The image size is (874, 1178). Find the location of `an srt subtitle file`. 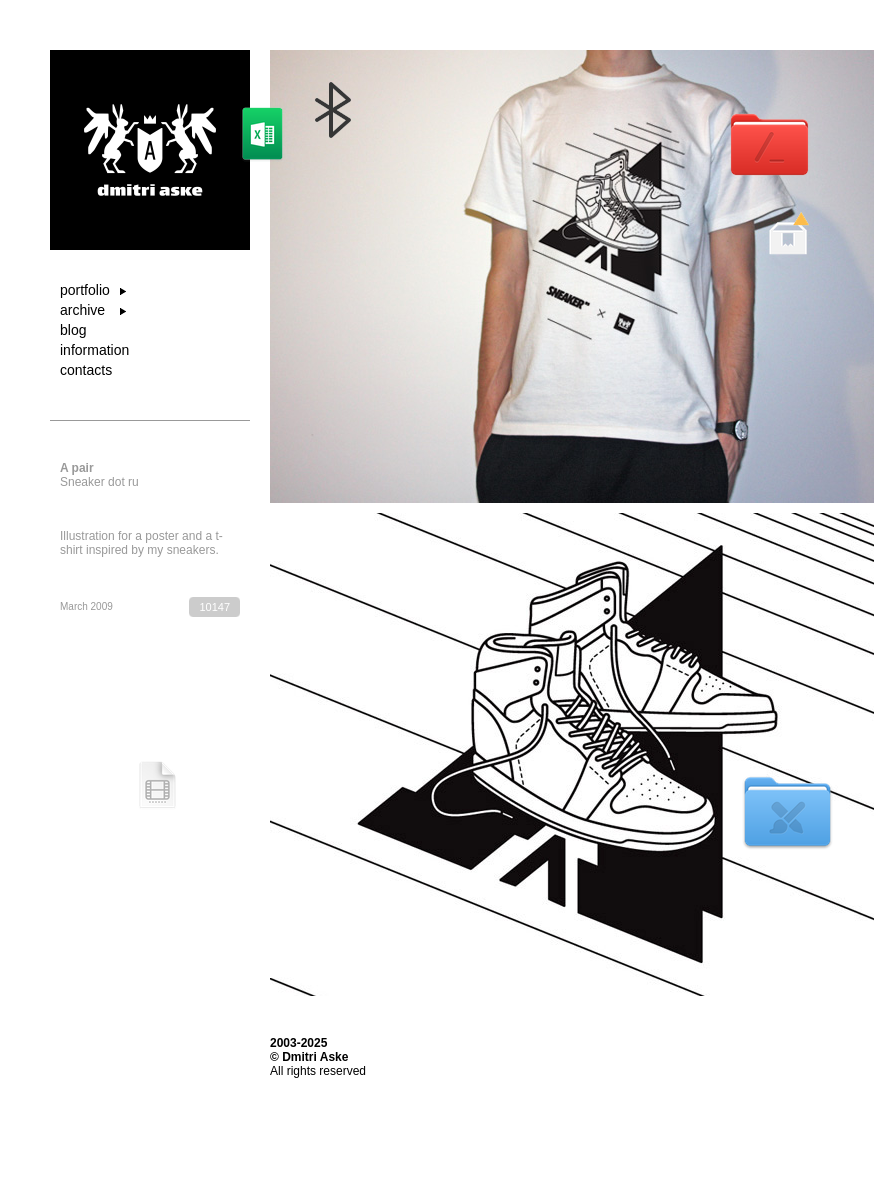

an srt subtitle file is located at coordinates (157, 785).